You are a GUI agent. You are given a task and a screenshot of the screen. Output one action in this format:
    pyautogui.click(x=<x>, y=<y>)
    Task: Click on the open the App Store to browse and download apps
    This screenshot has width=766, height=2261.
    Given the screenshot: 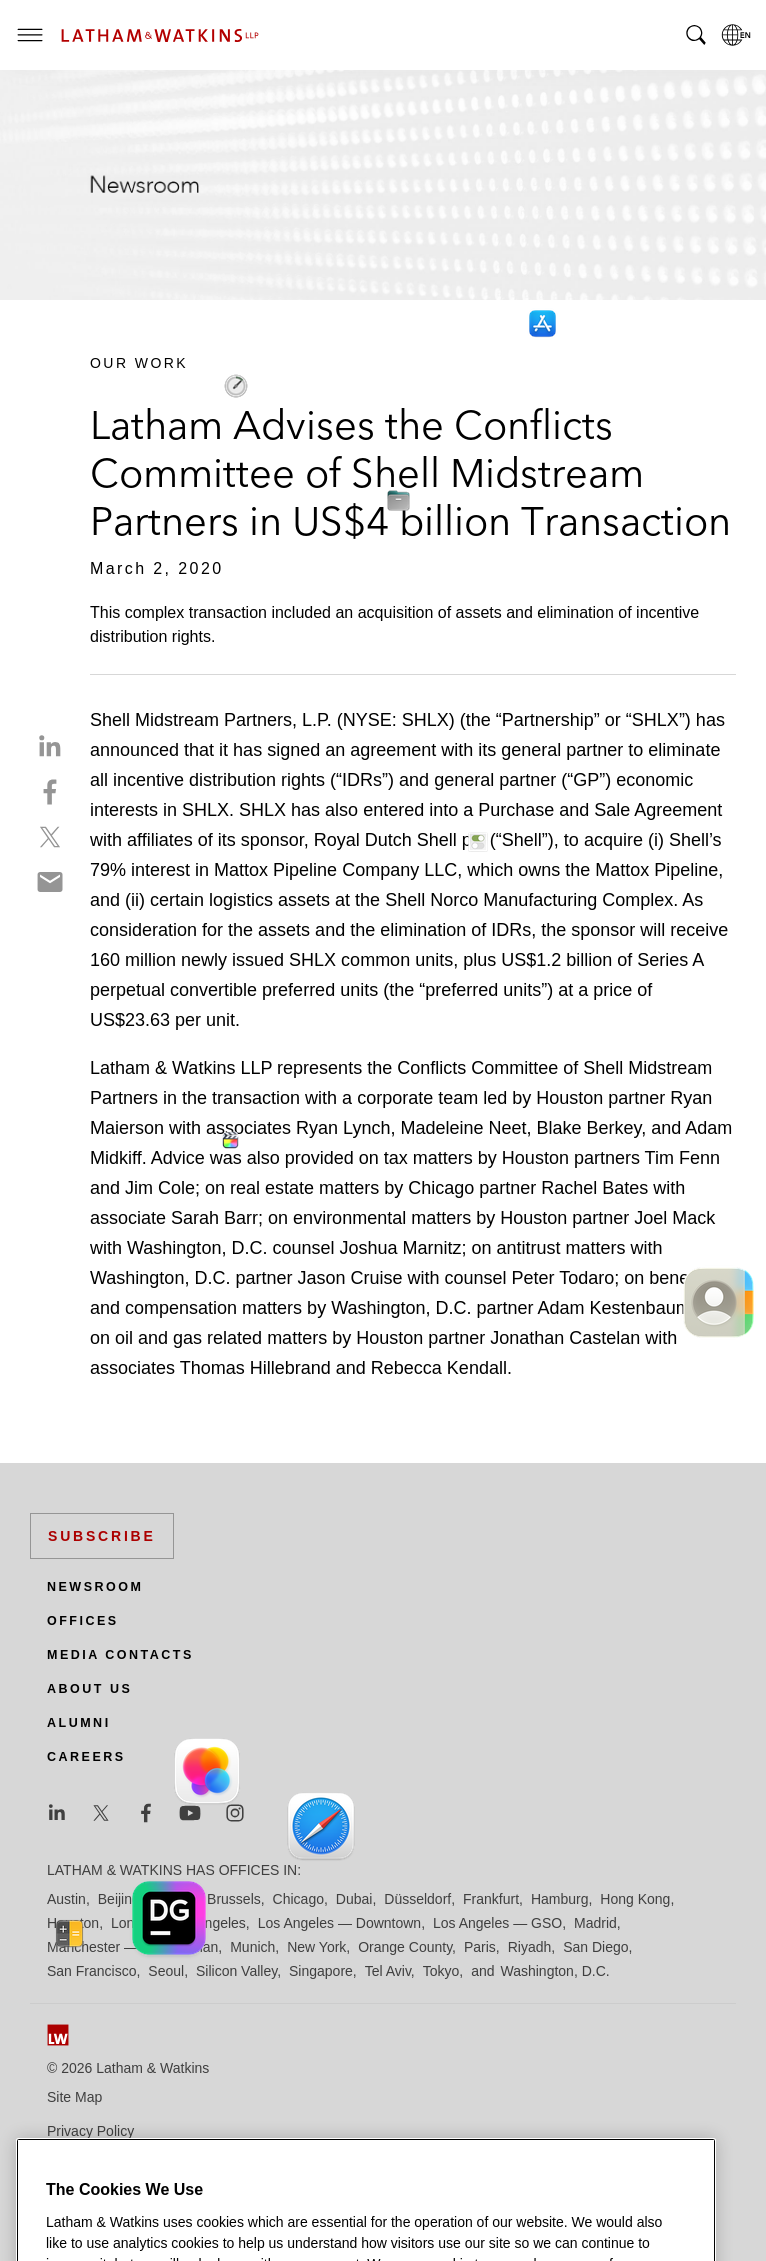 What is the action you would take?
    pyautogui.click(x=542, y=323)
    